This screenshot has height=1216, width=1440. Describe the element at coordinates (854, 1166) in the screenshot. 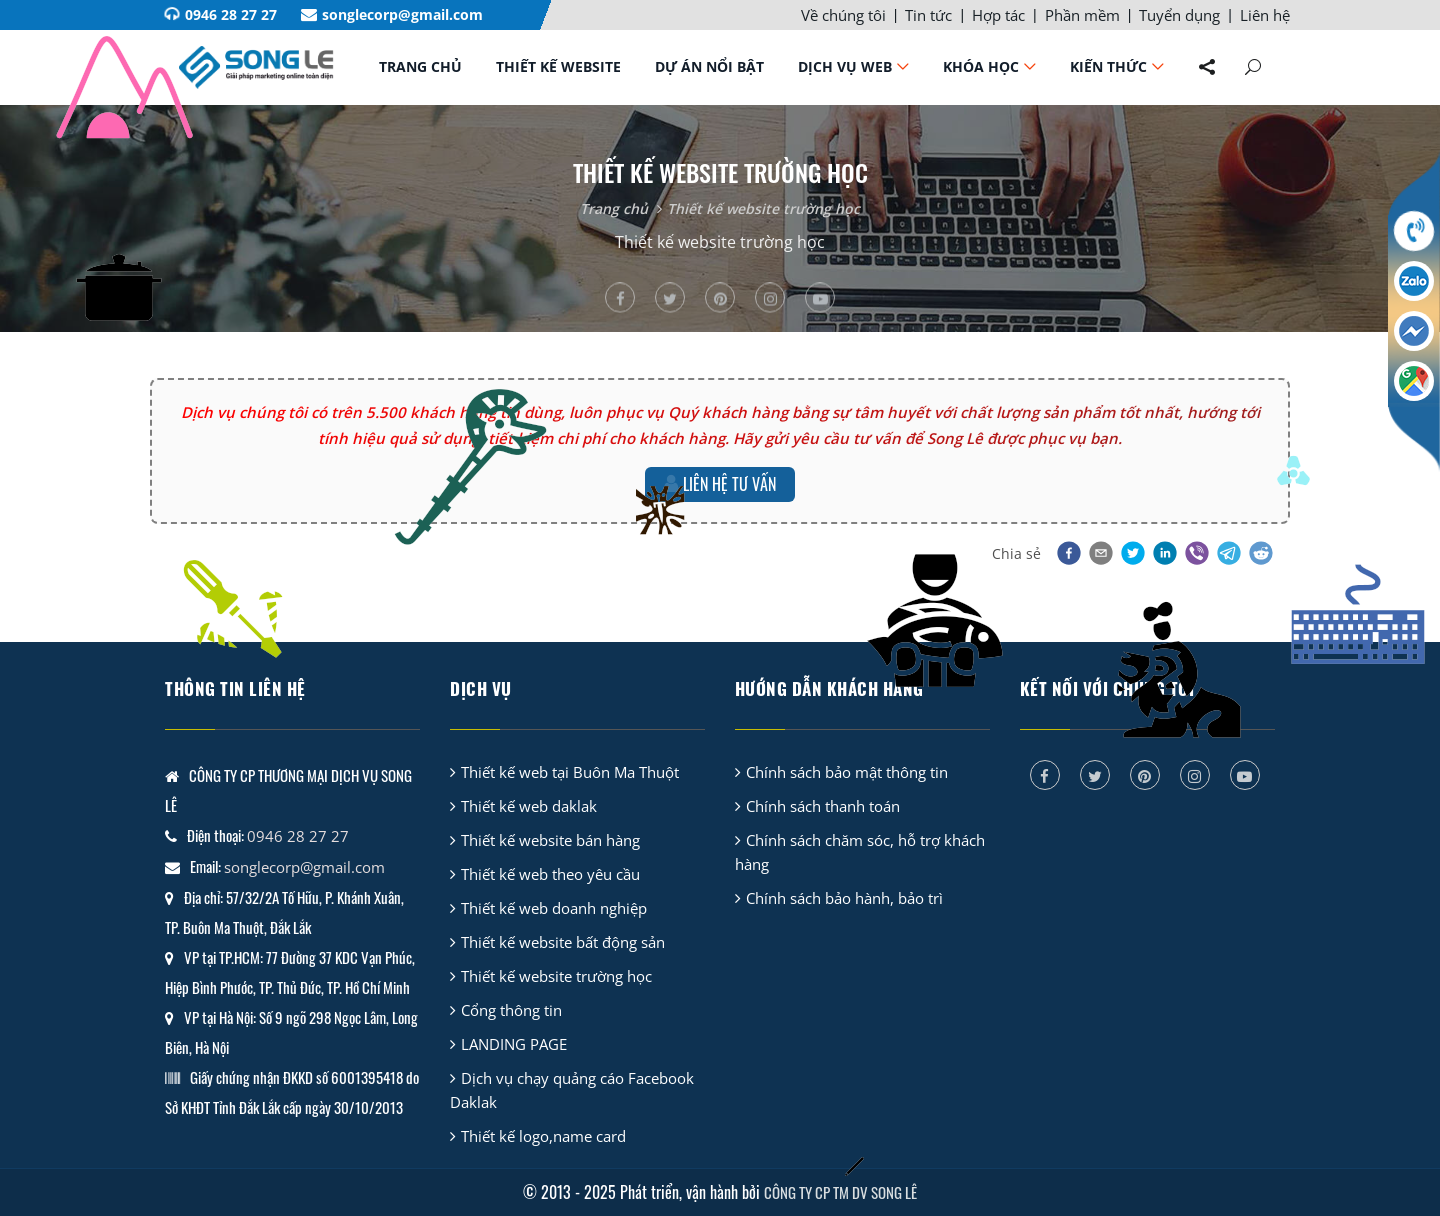

I see `place a straight pipe segment` at that location.